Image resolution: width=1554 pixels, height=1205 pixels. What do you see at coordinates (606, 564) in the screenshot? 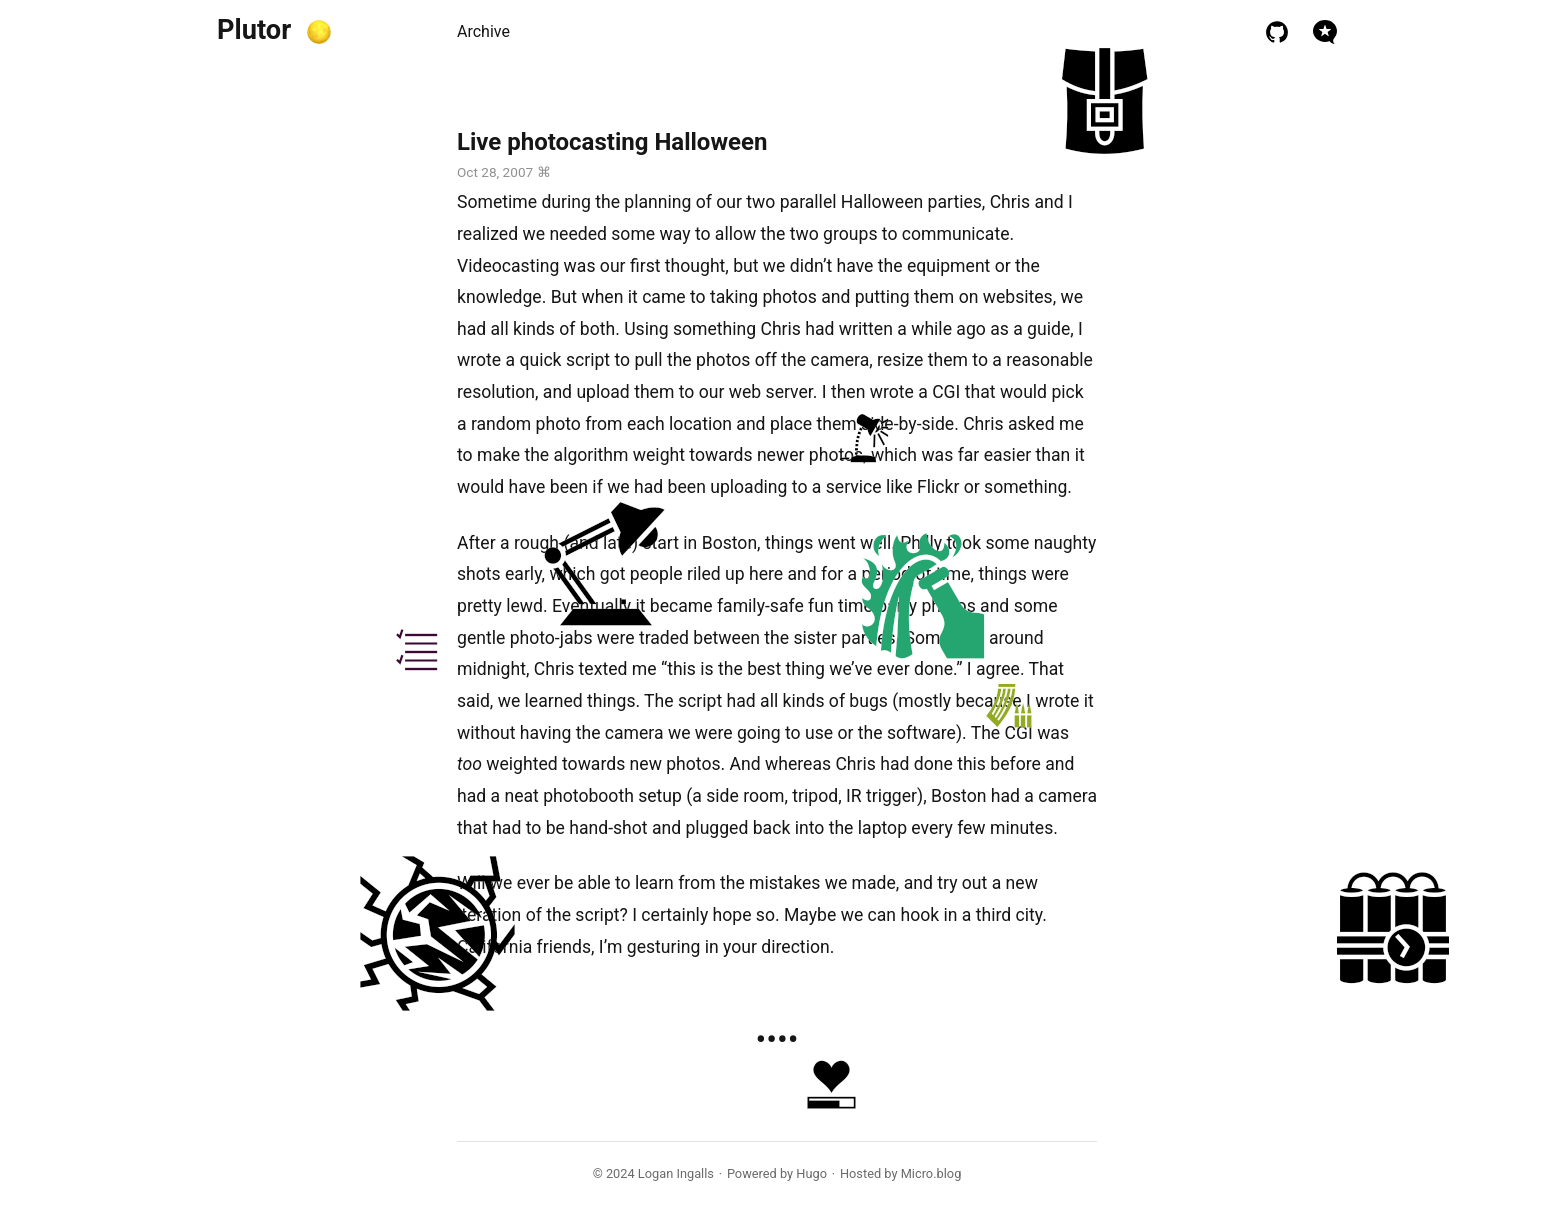
I see `toggle desk lamp or workspace lighting` at bounding box center [606, 564].